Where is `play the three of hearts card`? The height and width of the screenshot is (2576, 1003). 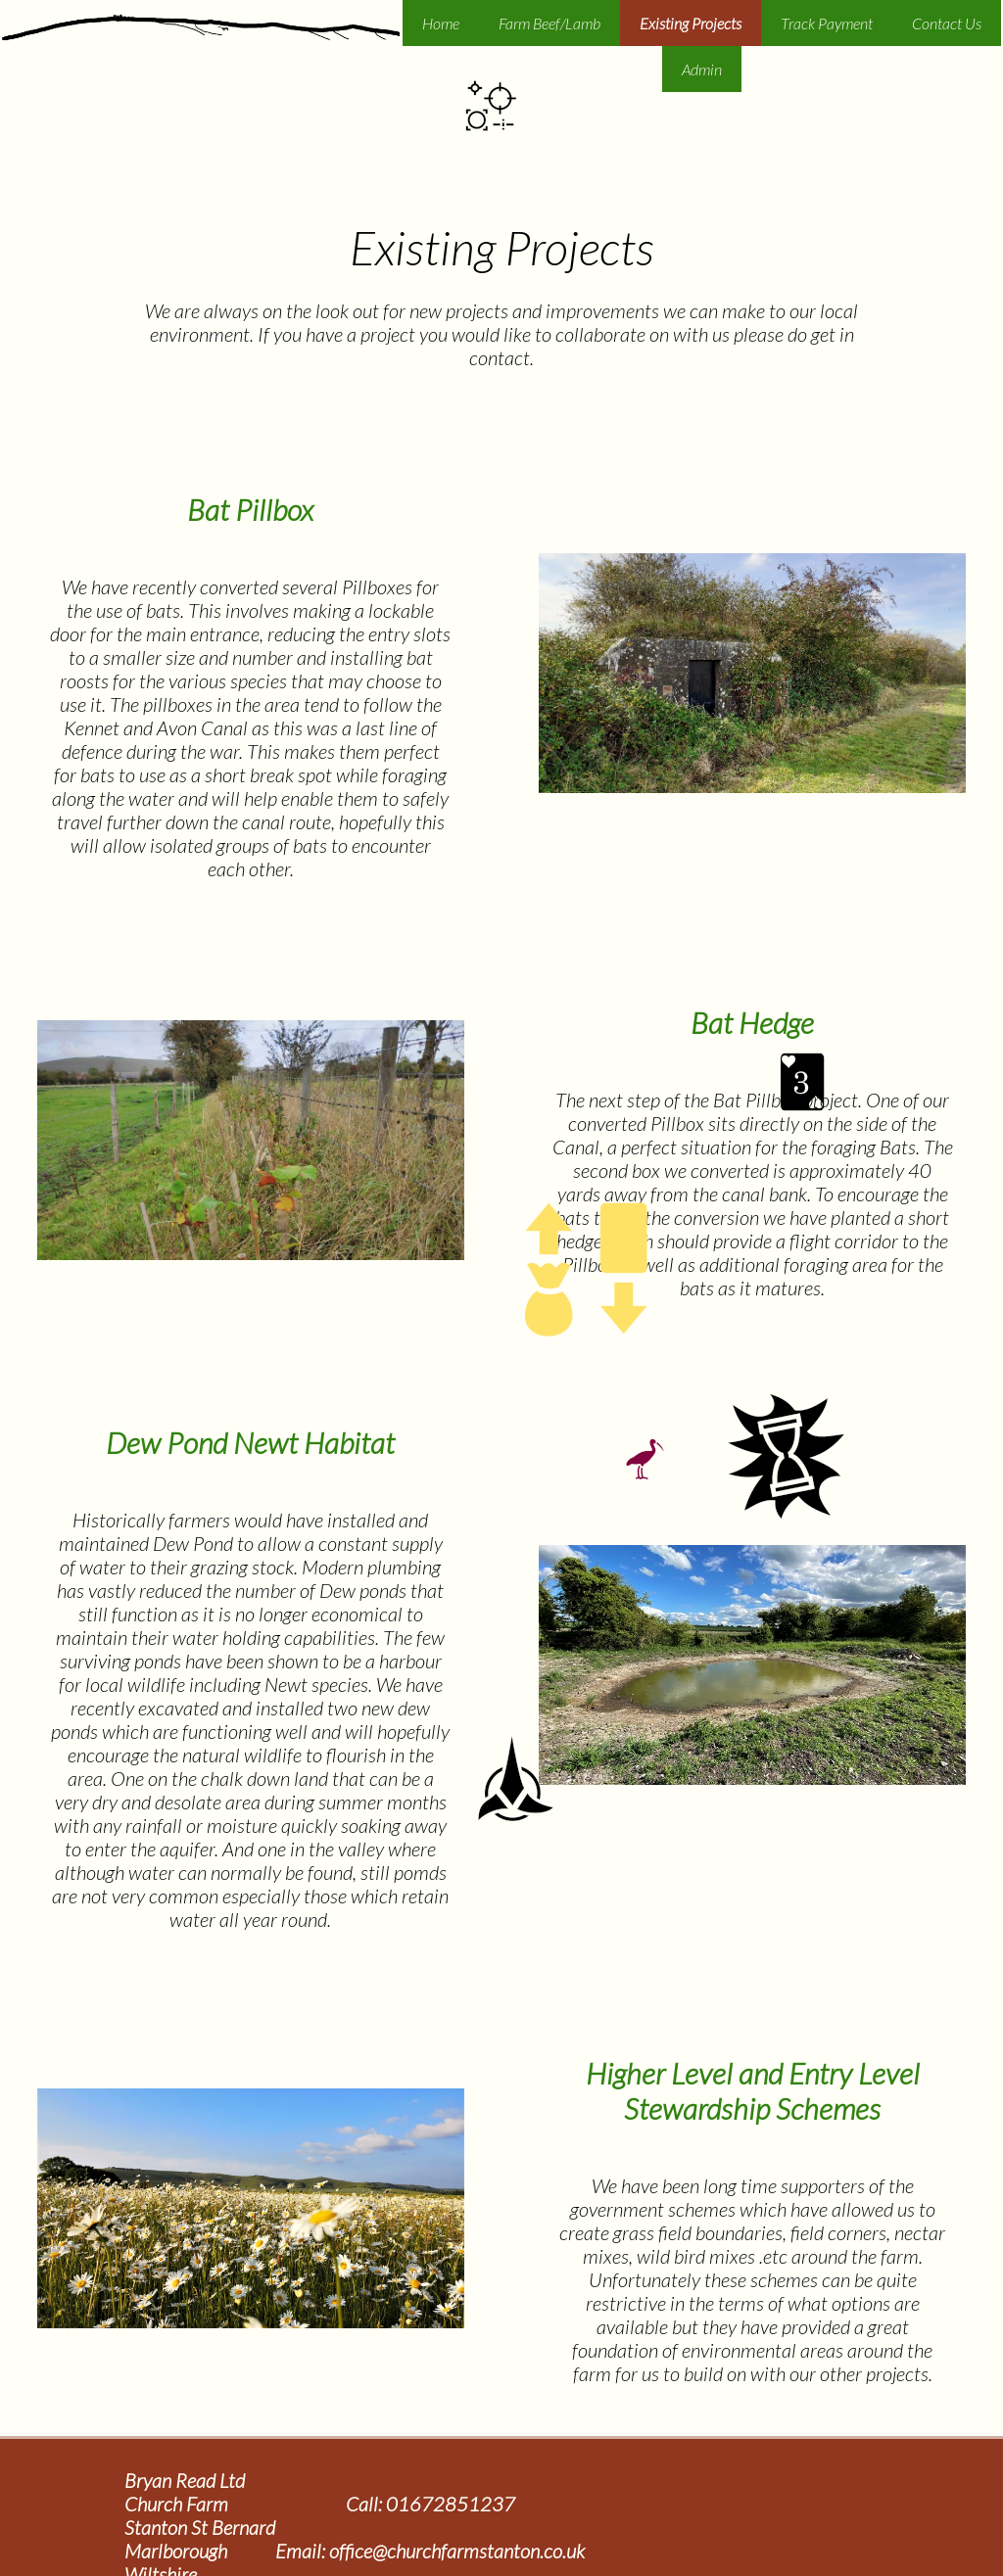 play the three of hearts card is located at coordinates (802, 1082).